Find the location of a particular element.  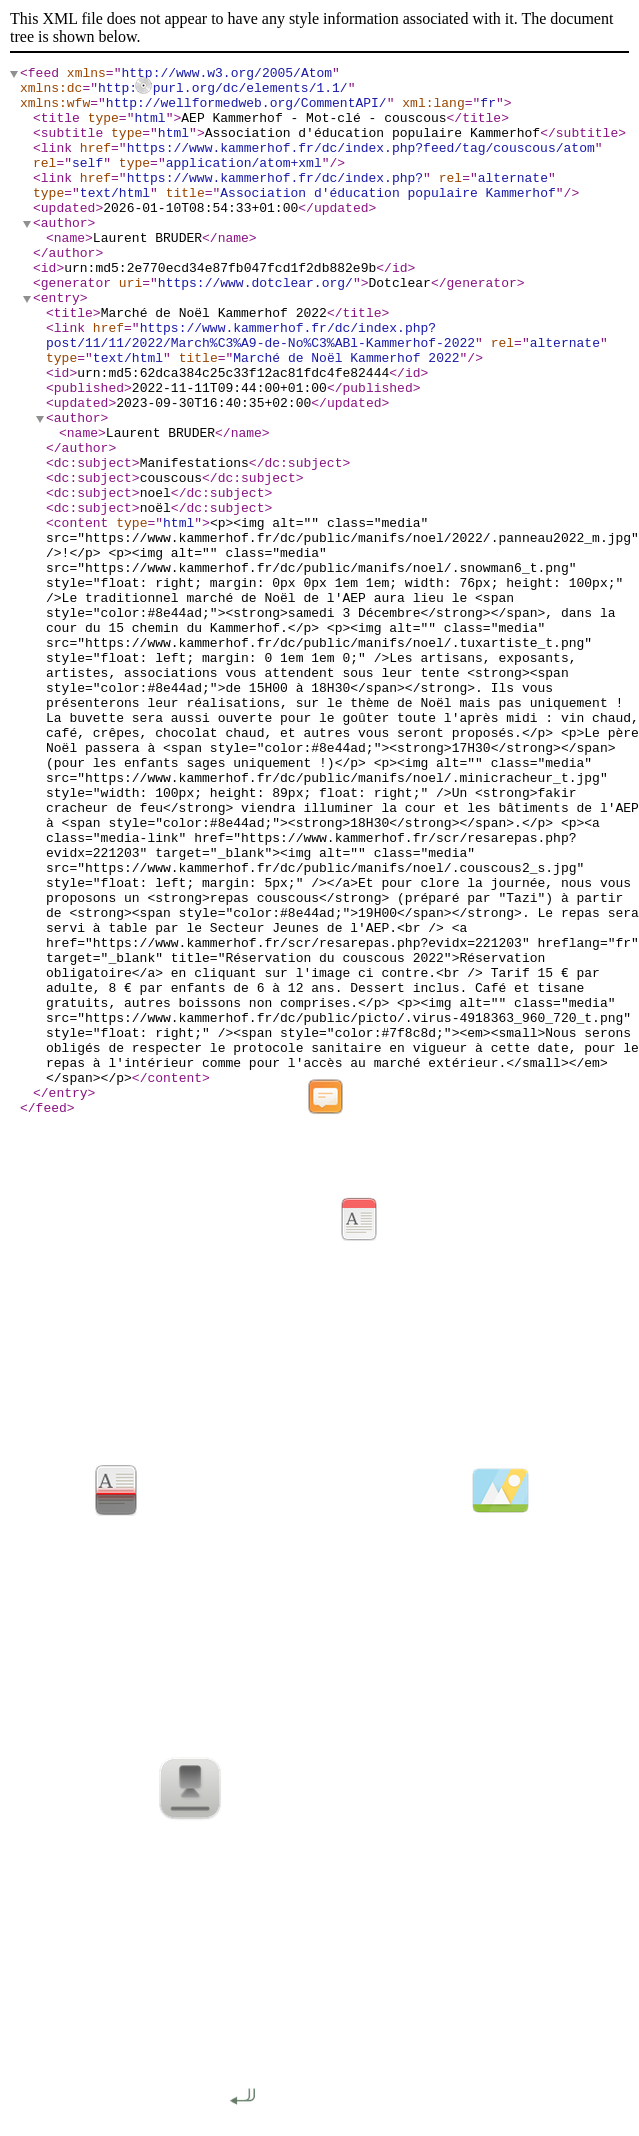

open the books or e-reader app is located at coordinates (359, 1219).